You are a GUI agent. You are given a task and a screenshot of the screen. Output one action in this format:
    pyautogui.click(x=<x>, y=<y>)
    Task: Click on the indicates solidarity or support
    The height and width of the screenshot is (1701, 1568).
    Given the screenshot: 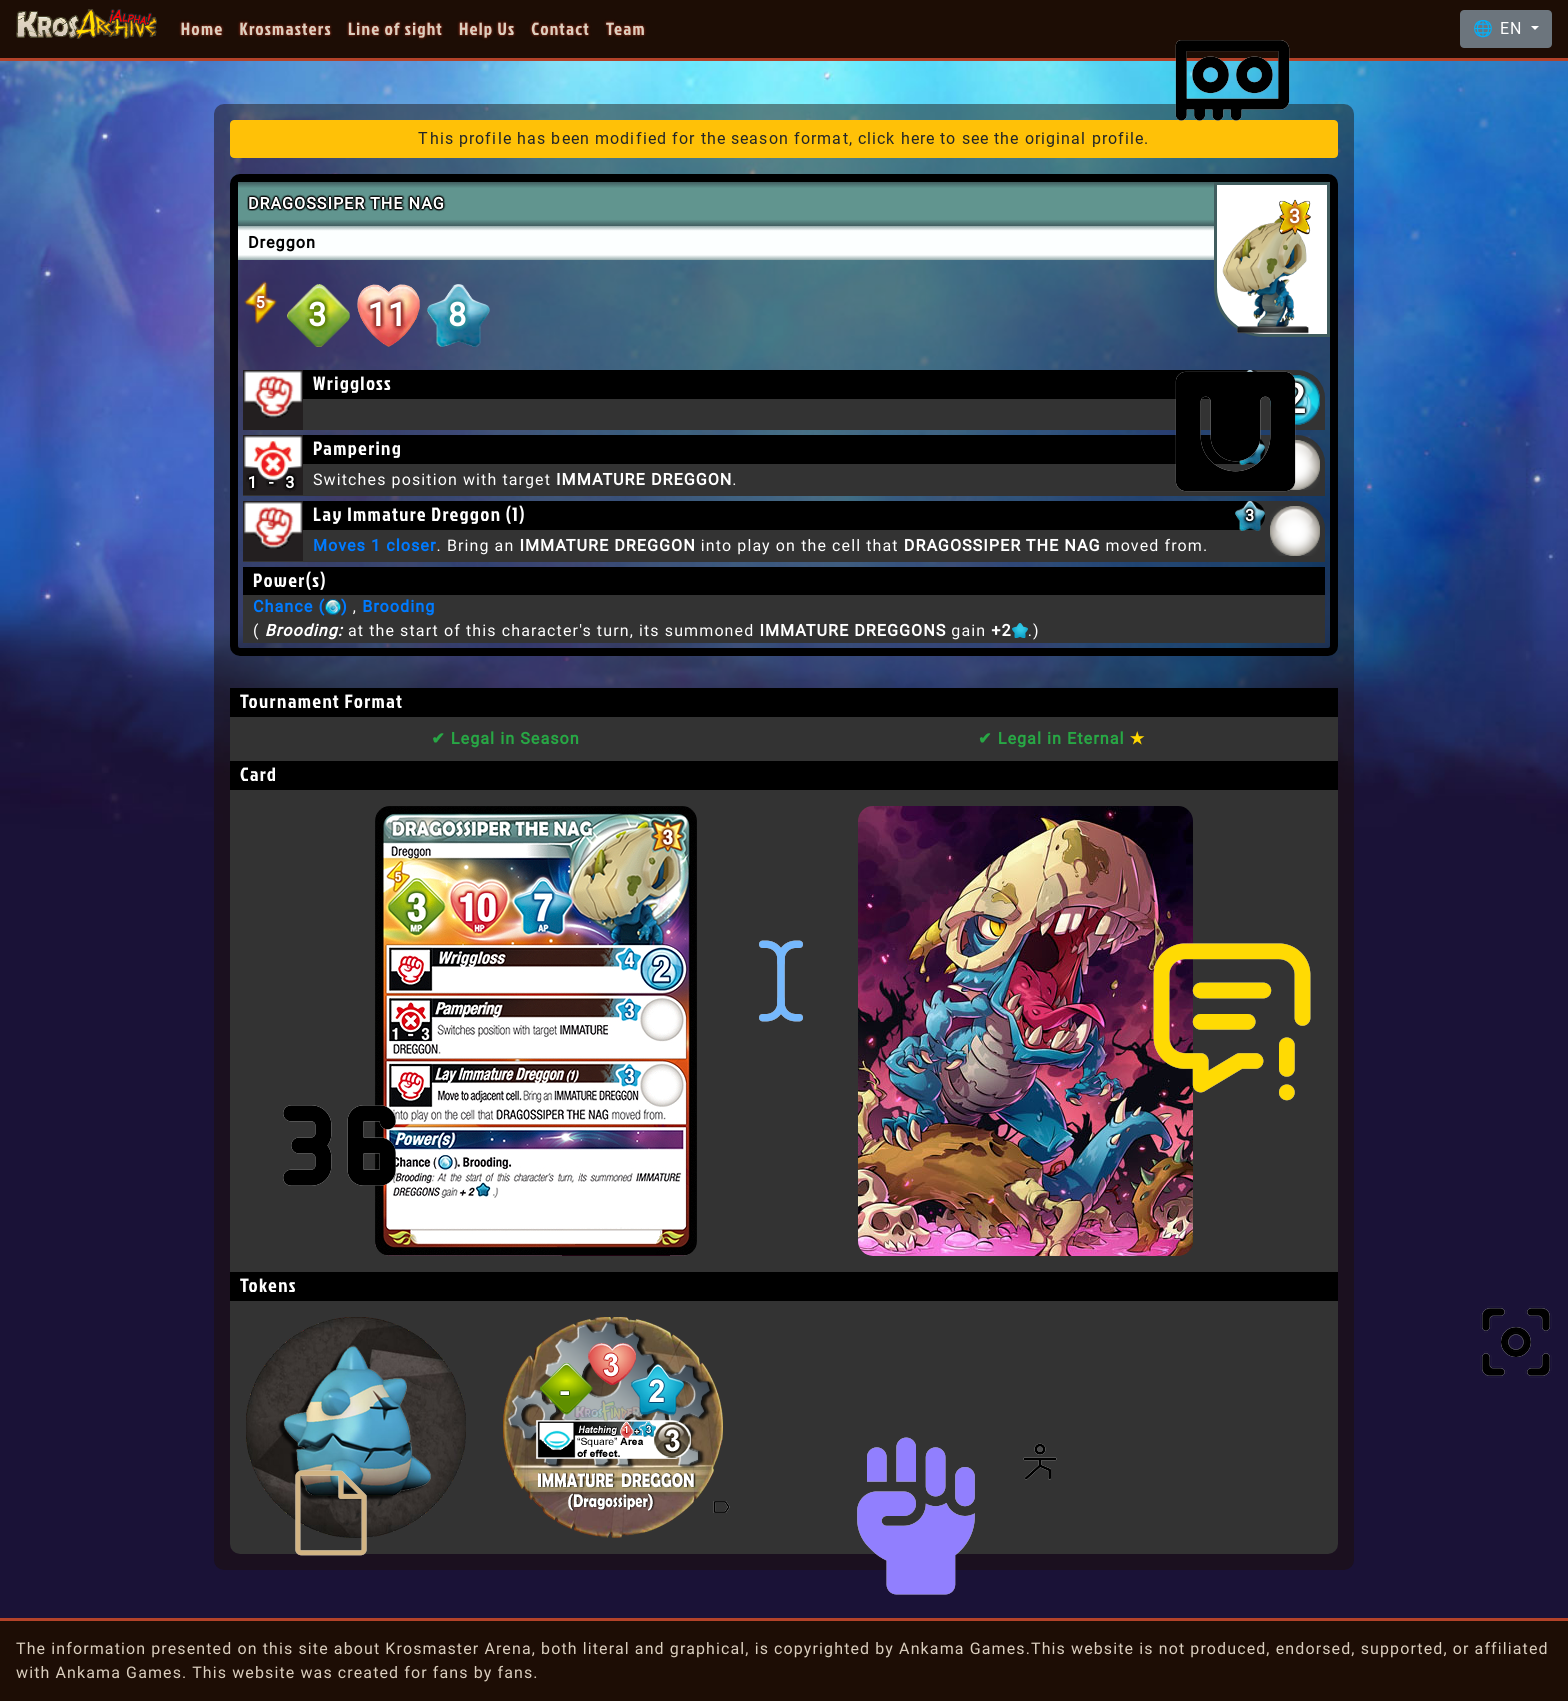 What is the action you would take?
    pyautogui.click(x=916, y=1516)
    